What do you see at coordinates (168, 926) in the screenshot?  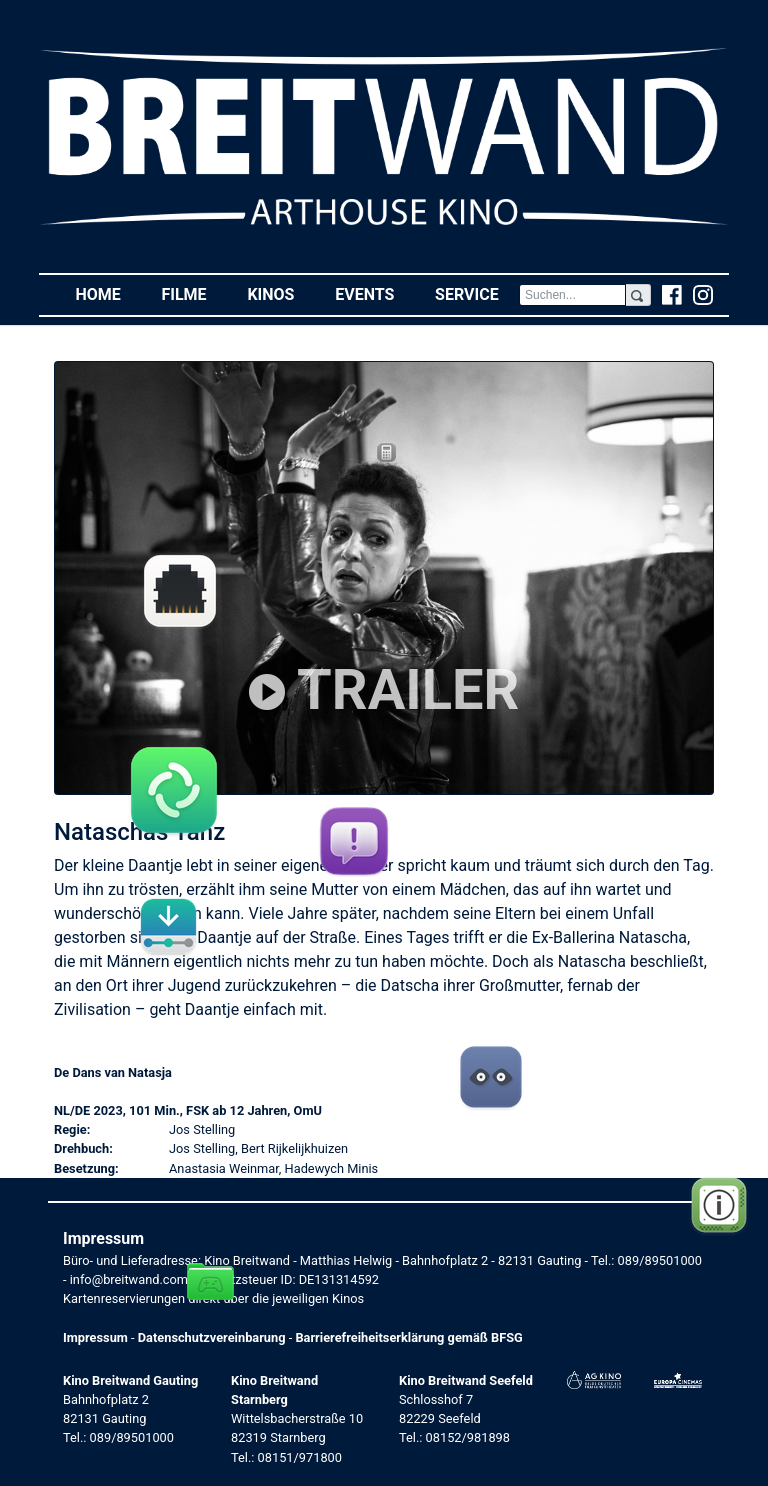 I see `open the ubiquity installer application` at bounding box center [168, 926].